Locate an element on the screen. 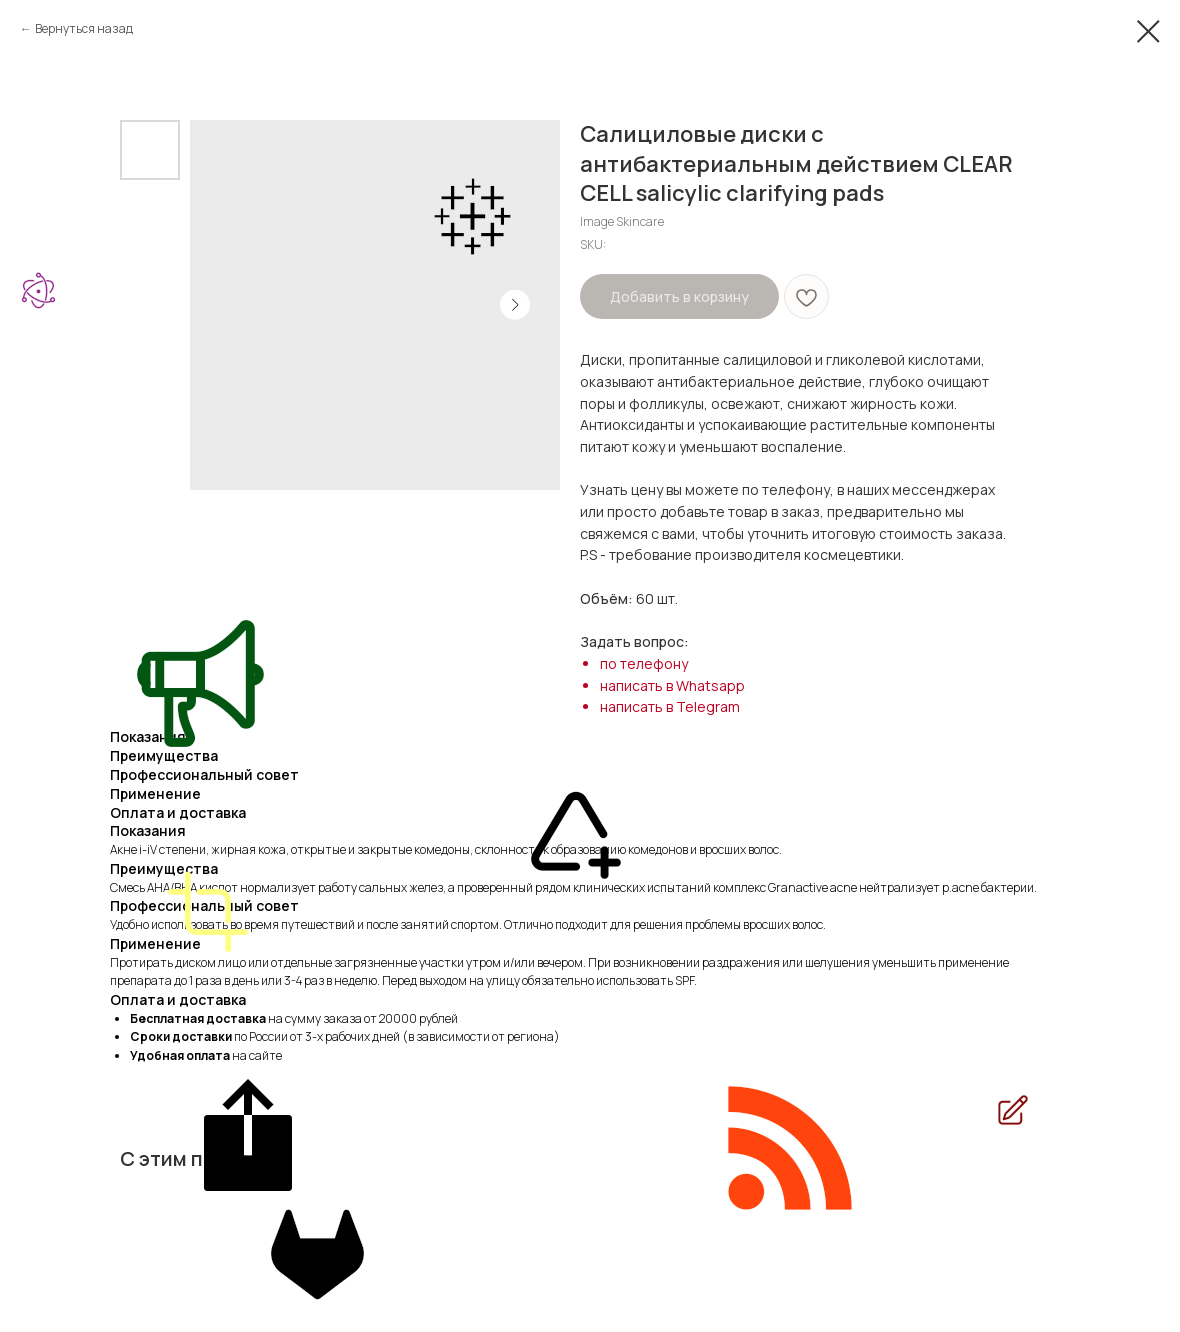  open Tableau application is located at coordinates (472, 216).